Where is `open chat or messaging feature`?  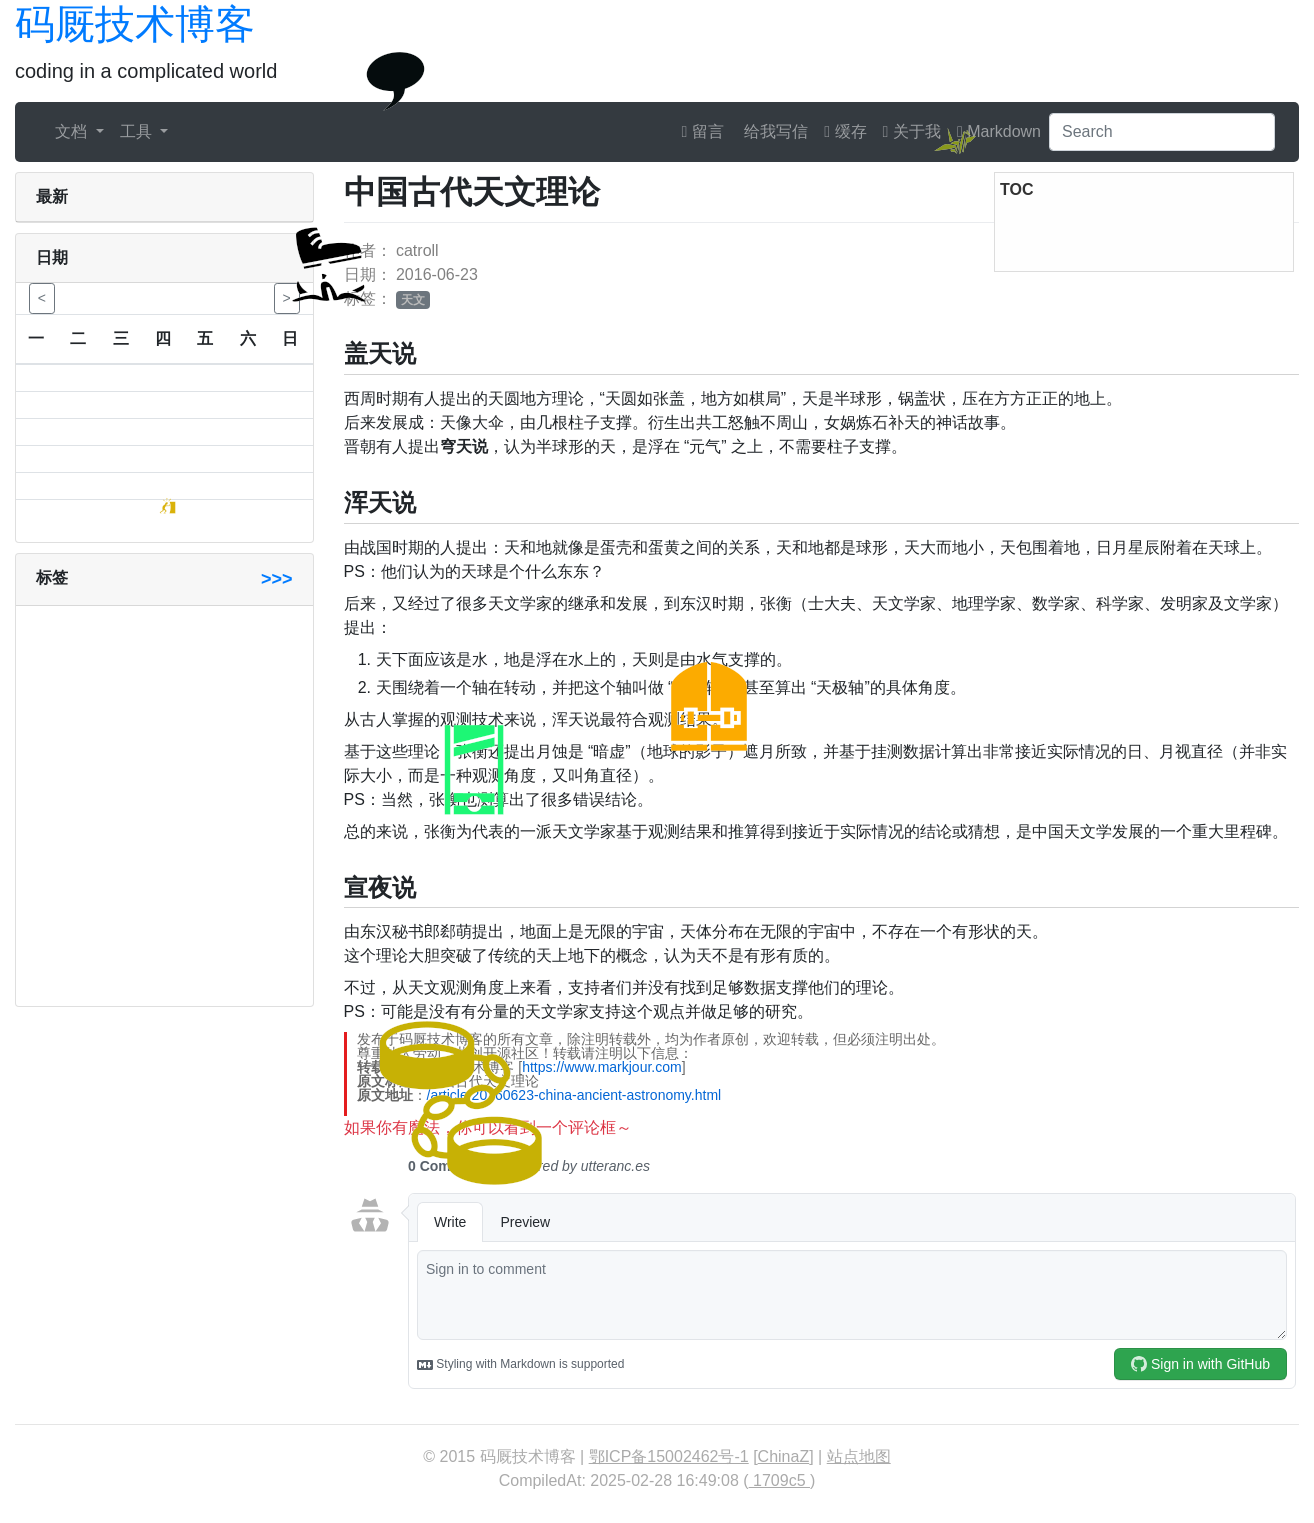
open chat or messaging feature is located at coordinates (395, 81).